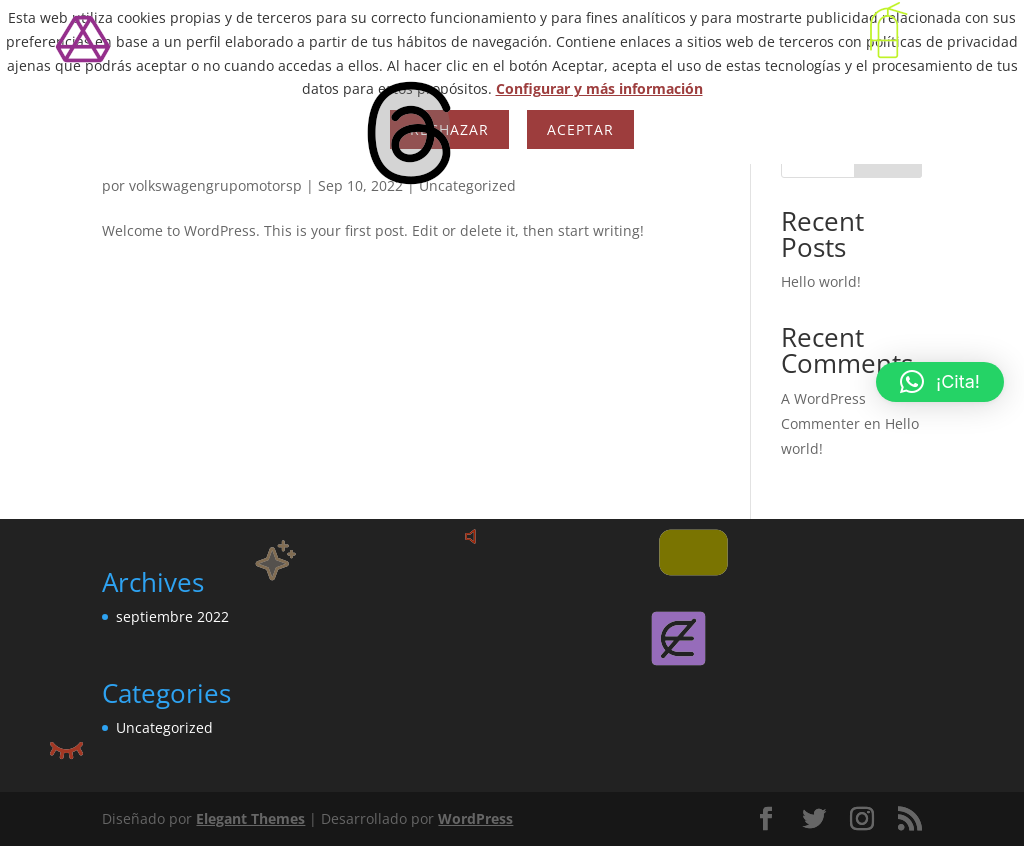 The height and width of the screenshot is (846, 1024). What do you see at coordinates (472, 536) in the screenshot?
I see `speaker with no audio output` at bounding box center [472, 536].